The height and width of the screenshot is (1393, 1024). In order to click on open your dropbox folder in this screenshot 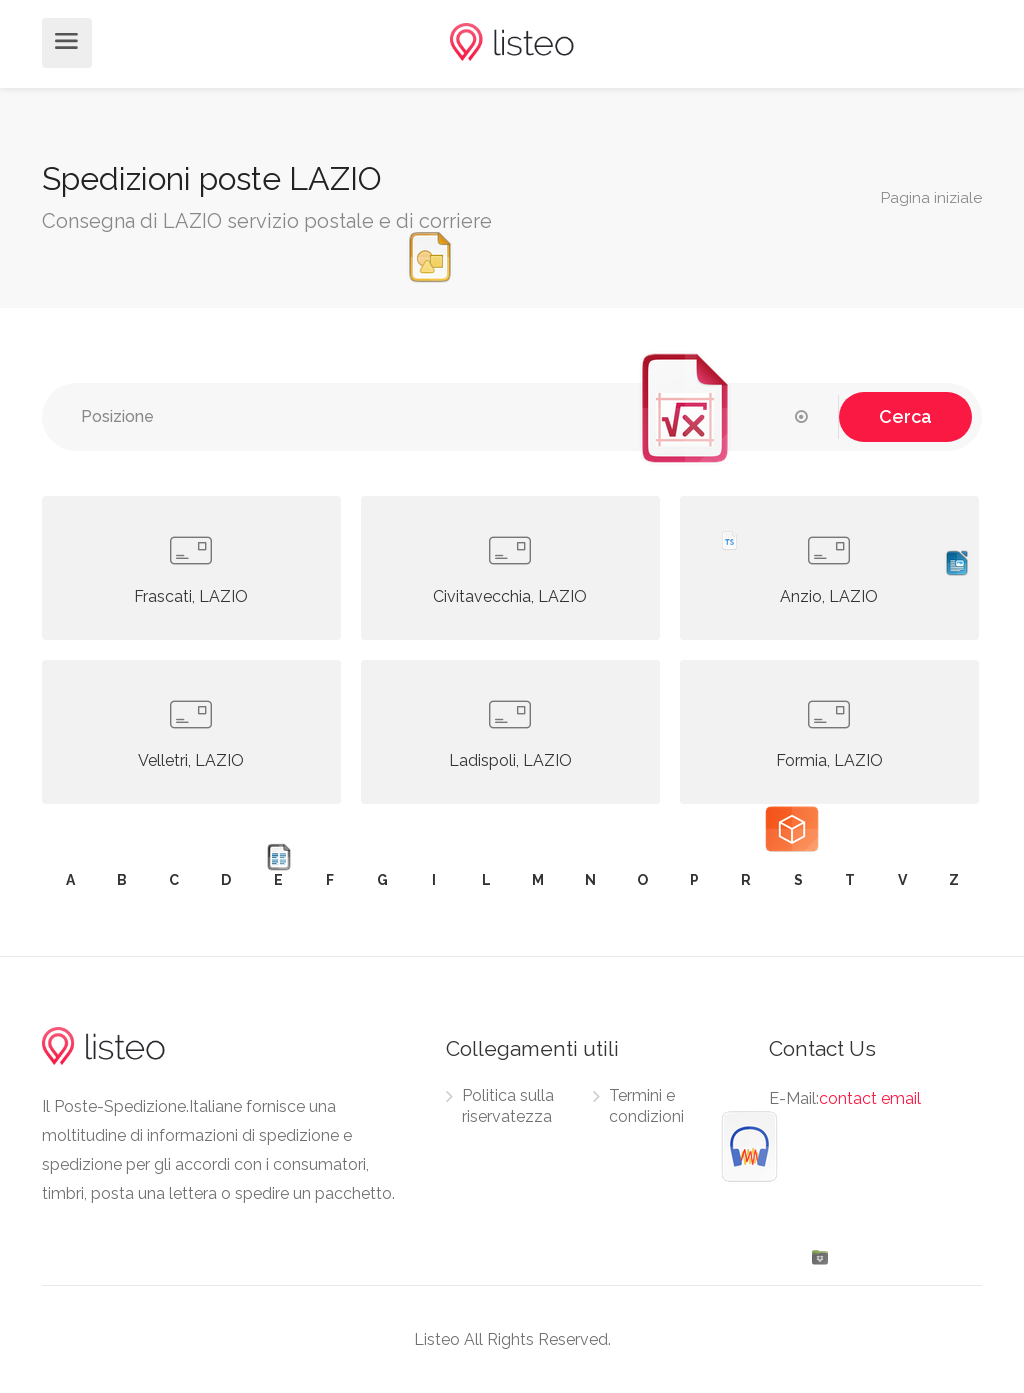, I will do `click(820, 1257)`.